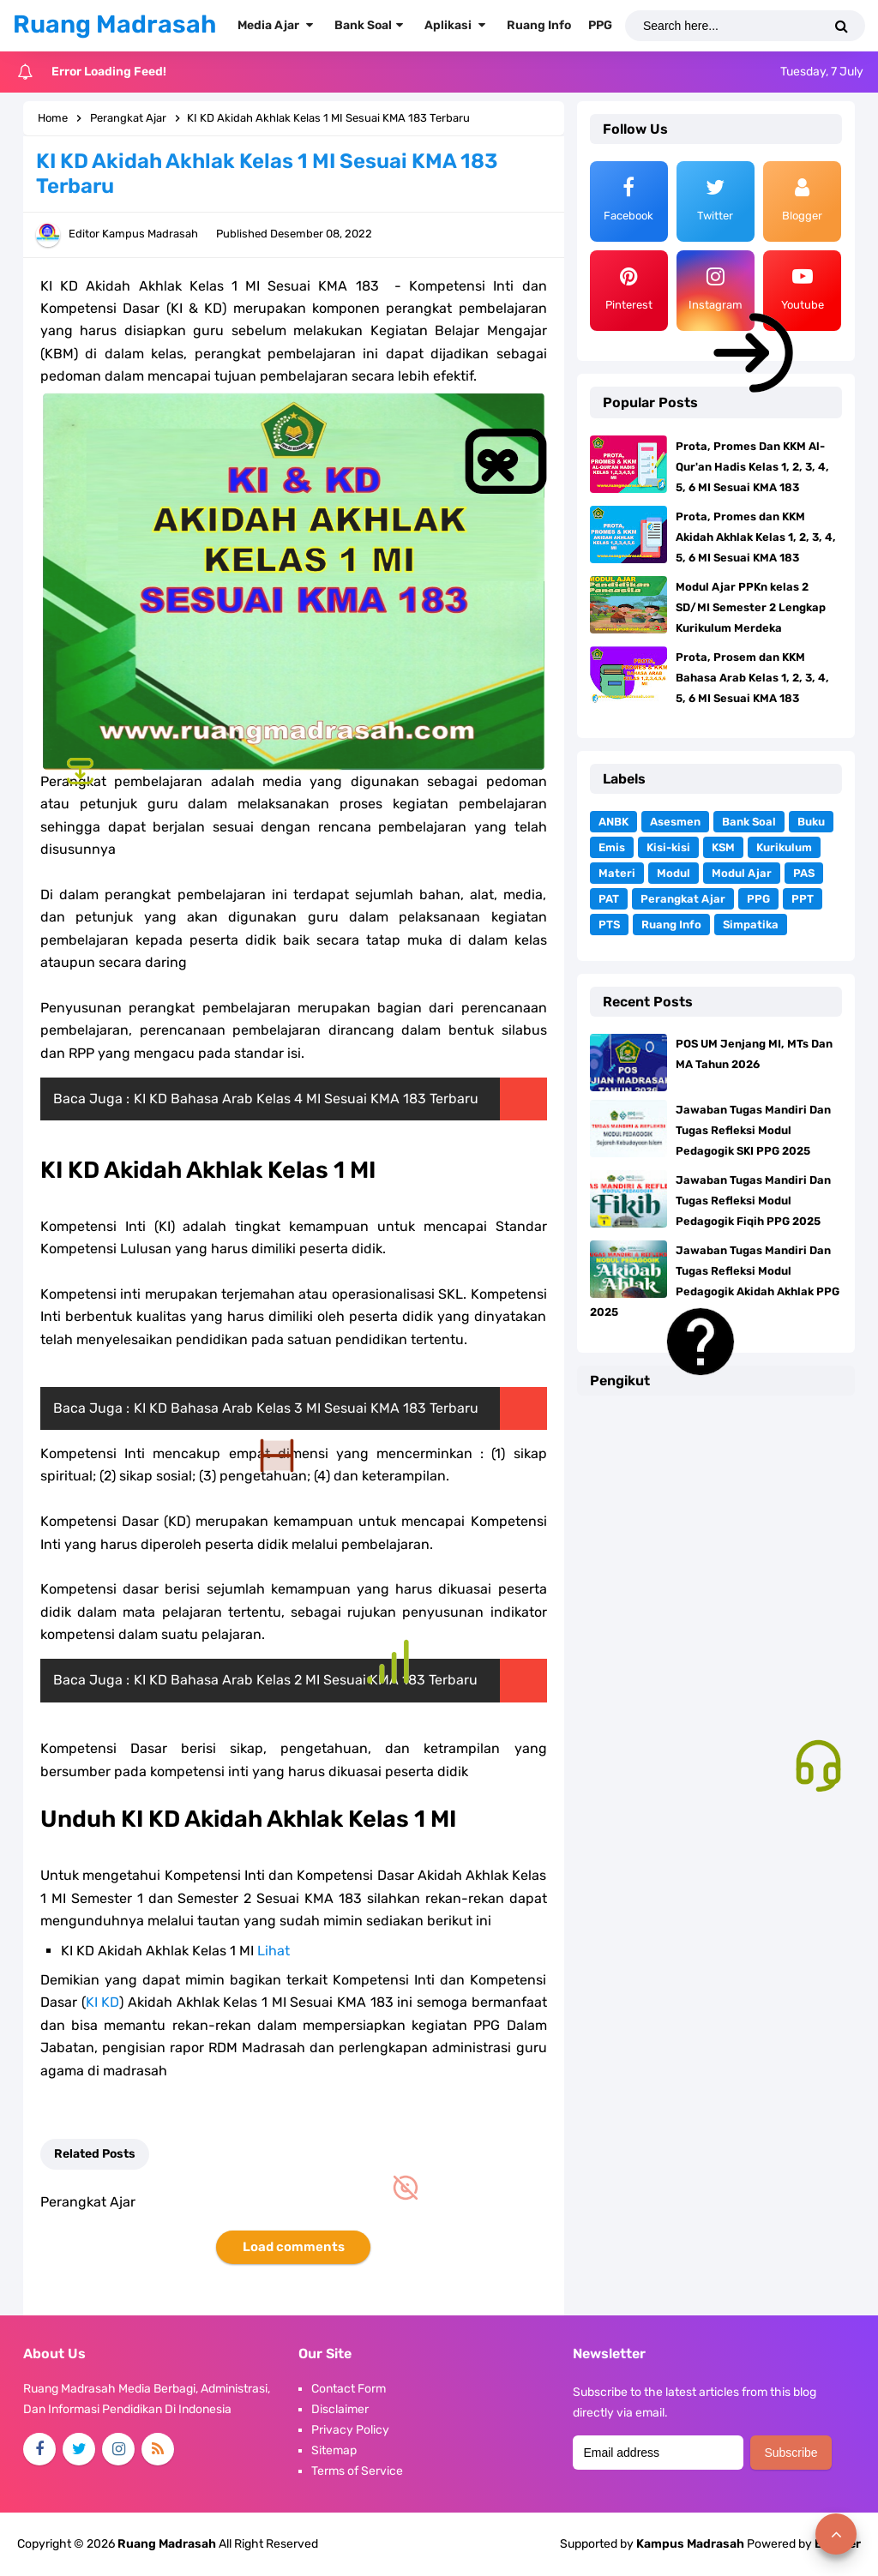 The width and height of the screenshot is (878, 2576). I want to click on indicates content is not copyrighted, so click(406, 2188).